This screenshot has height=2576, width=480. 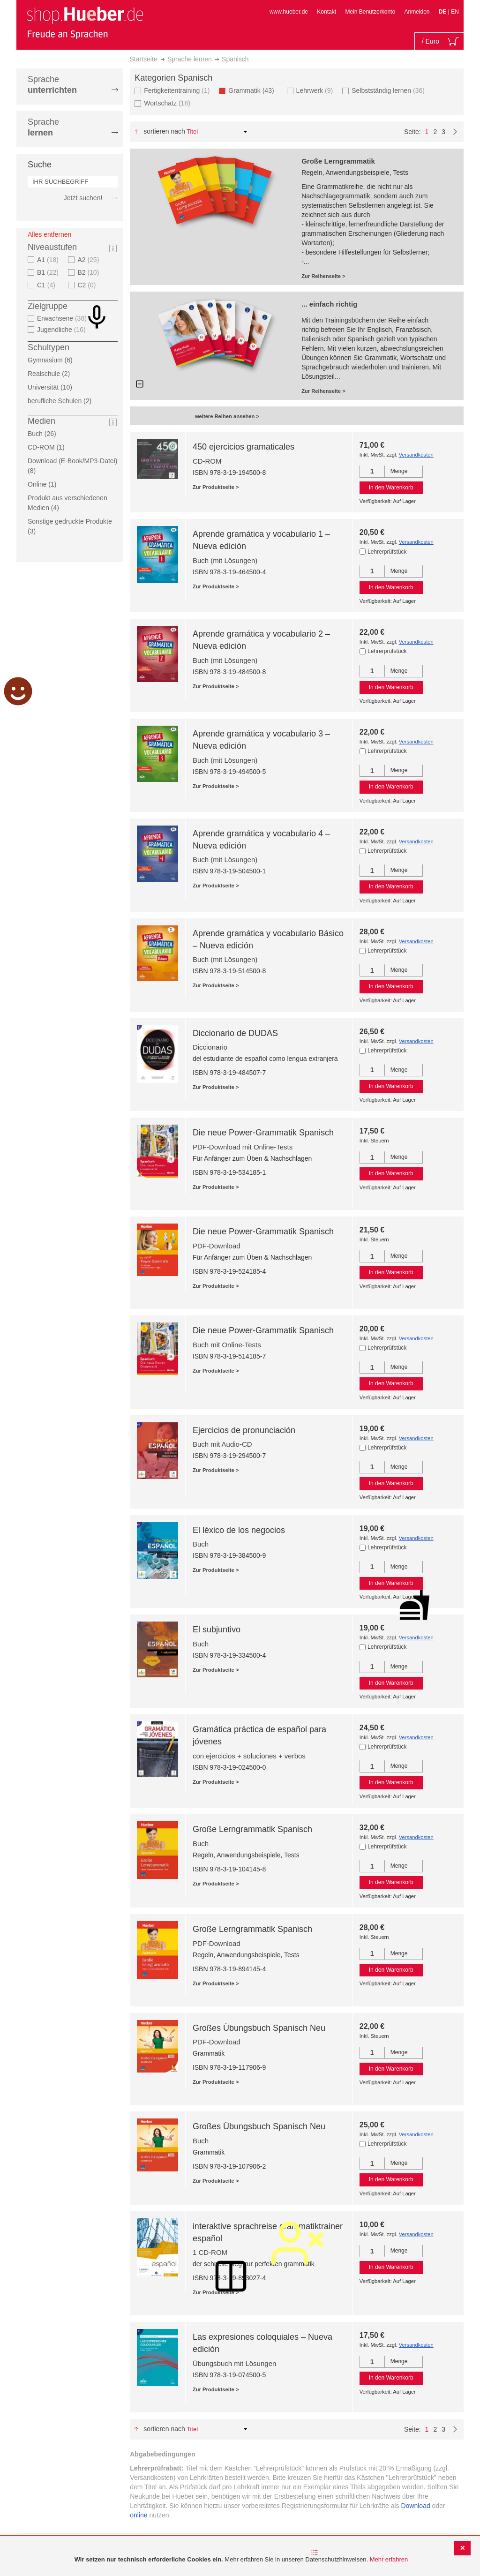 What do you see at coordinates (297, 2243) in the screenshot?
I see `remove a user from your contacts` at bounding box center [297, 2243].